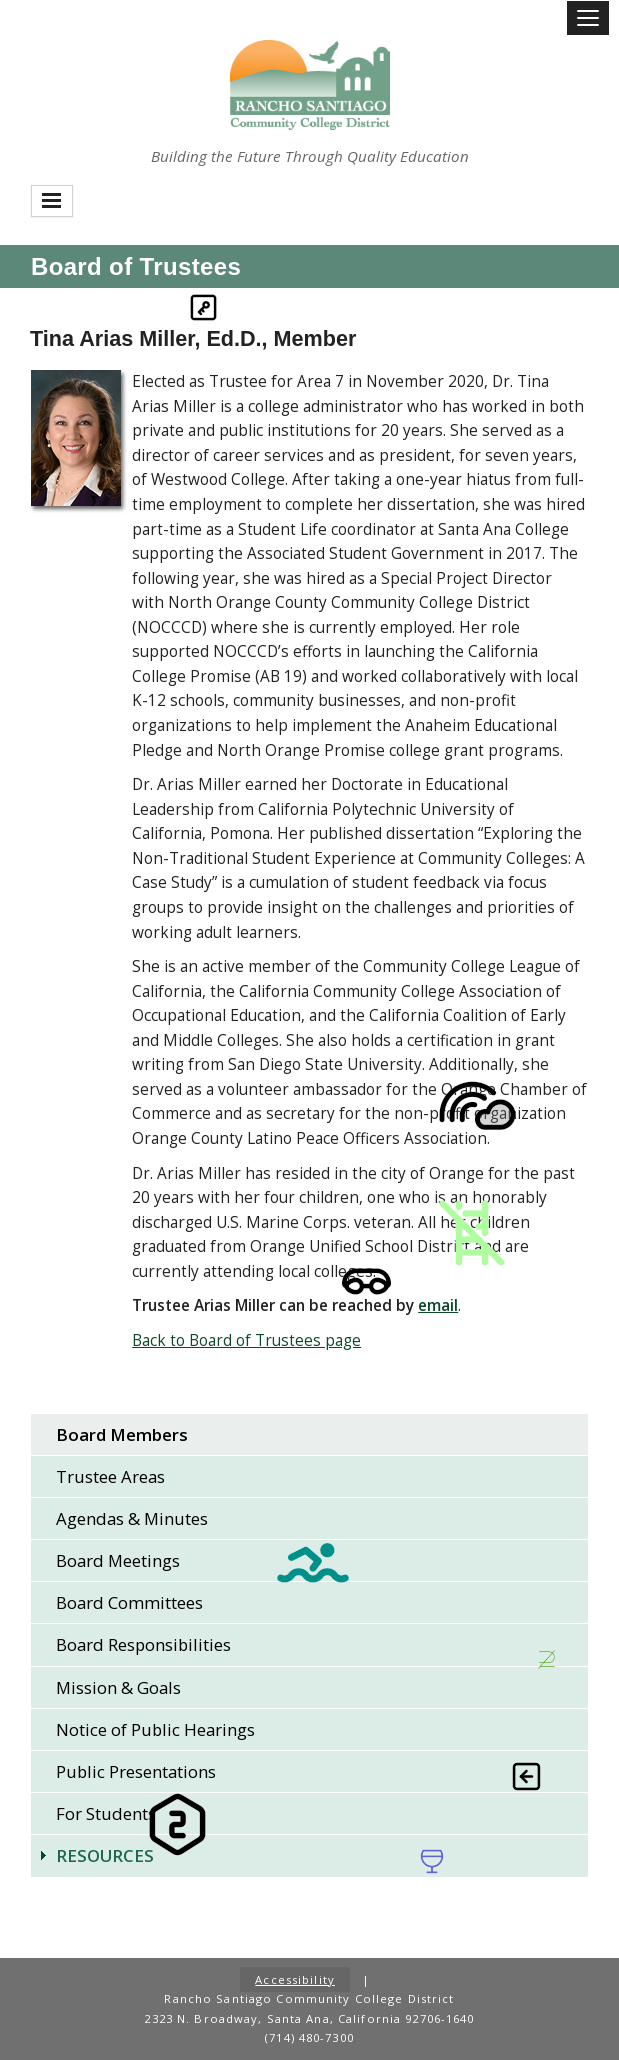 This screenshot has width=619, height=2060. What do you see at coordinates (203, 307) in the screenshot?
I see `access security or authentication settings` at bounding box center [203, 307].